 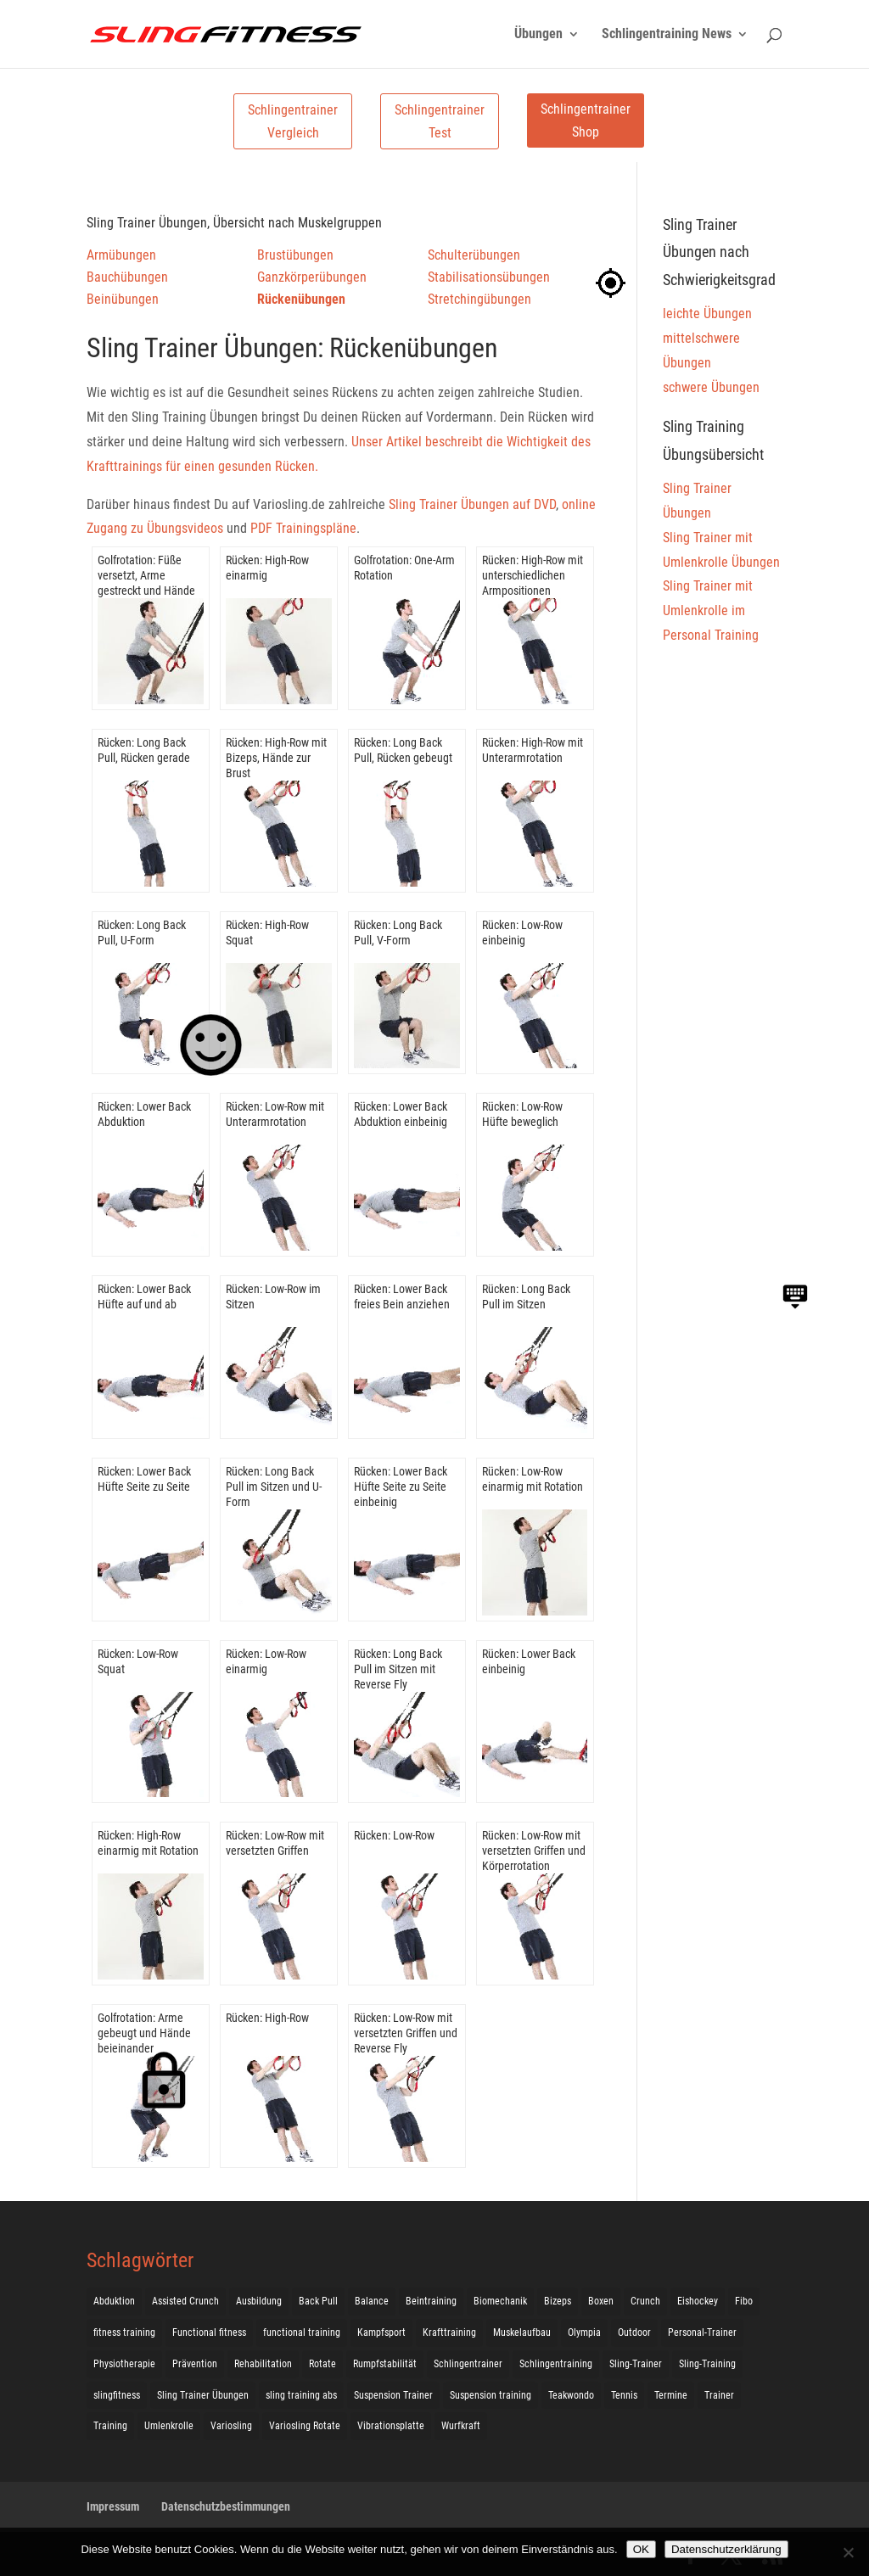 I want to click on lock or secure this item, so click(x=164, y=2081).